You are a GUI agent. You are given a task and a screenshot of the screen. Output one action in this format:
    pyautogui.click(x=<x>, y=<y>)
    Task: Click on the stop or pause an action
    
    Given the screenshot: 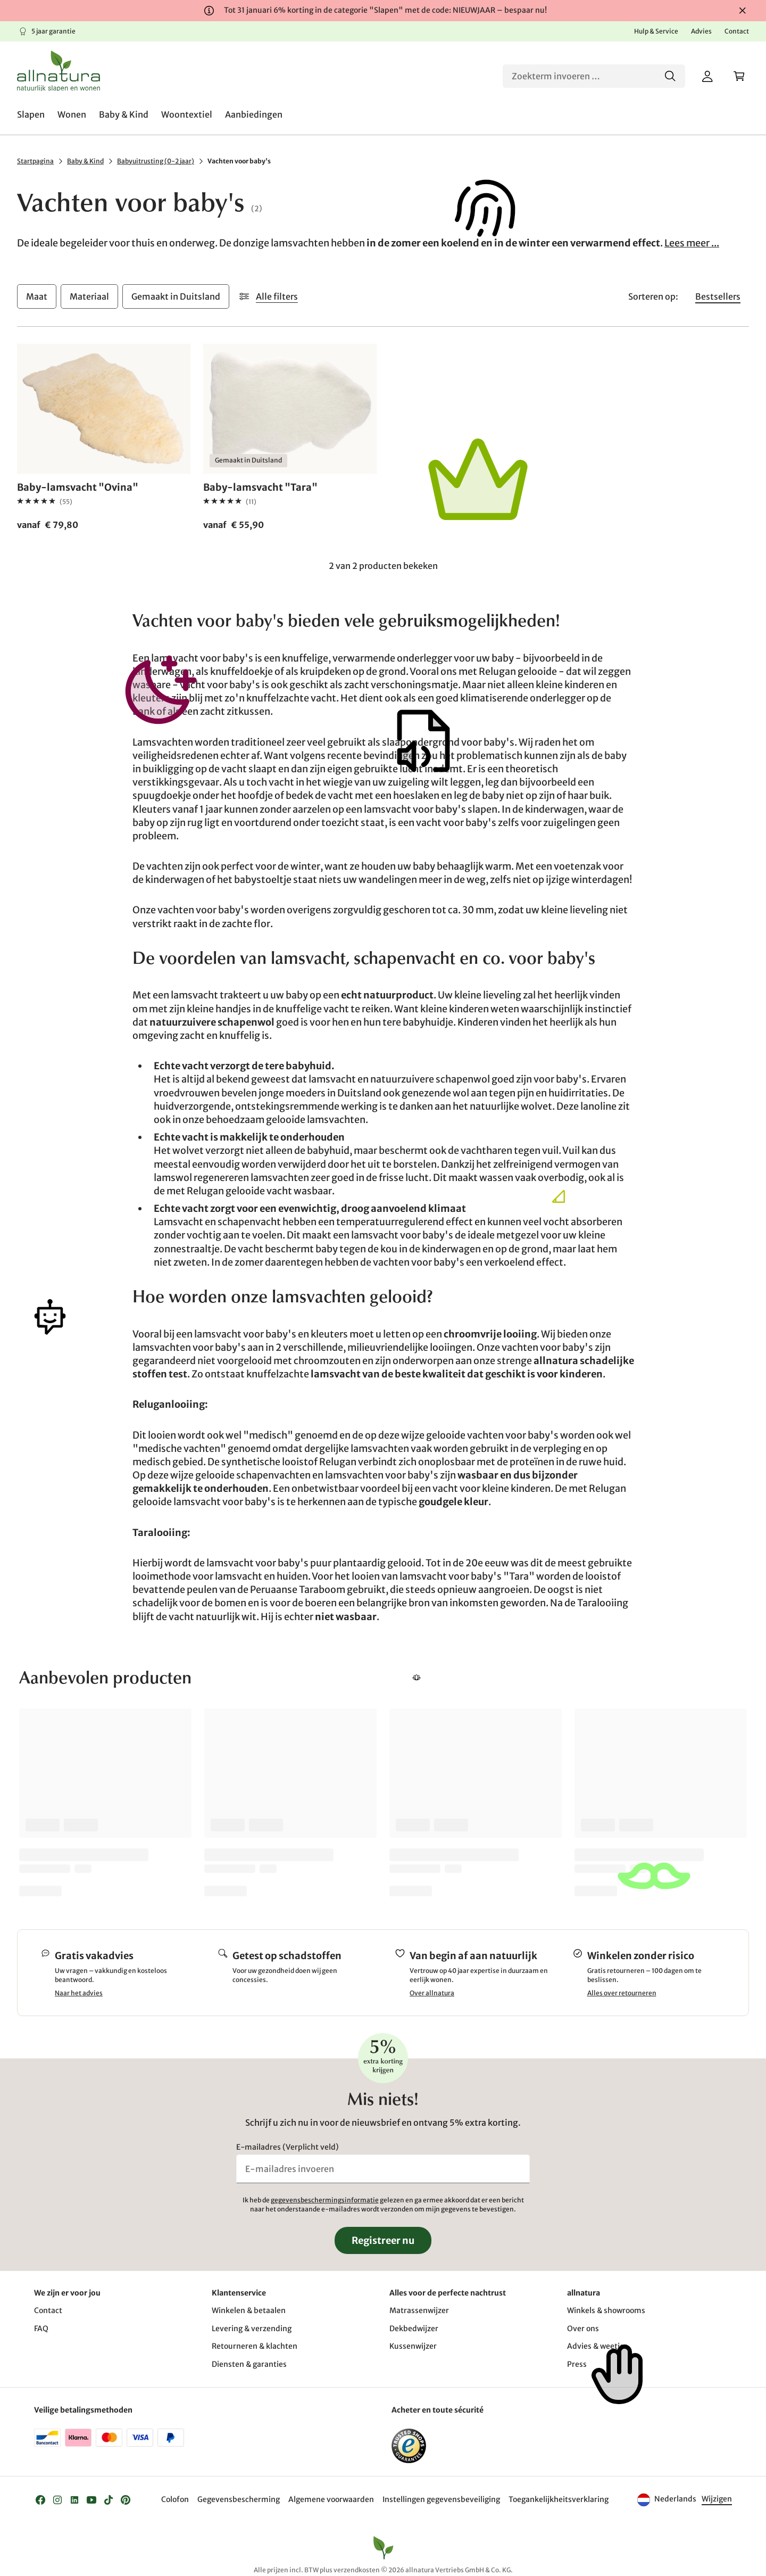 What is the action you would take?
    pyautogui.click(x=619, y=2374)
    